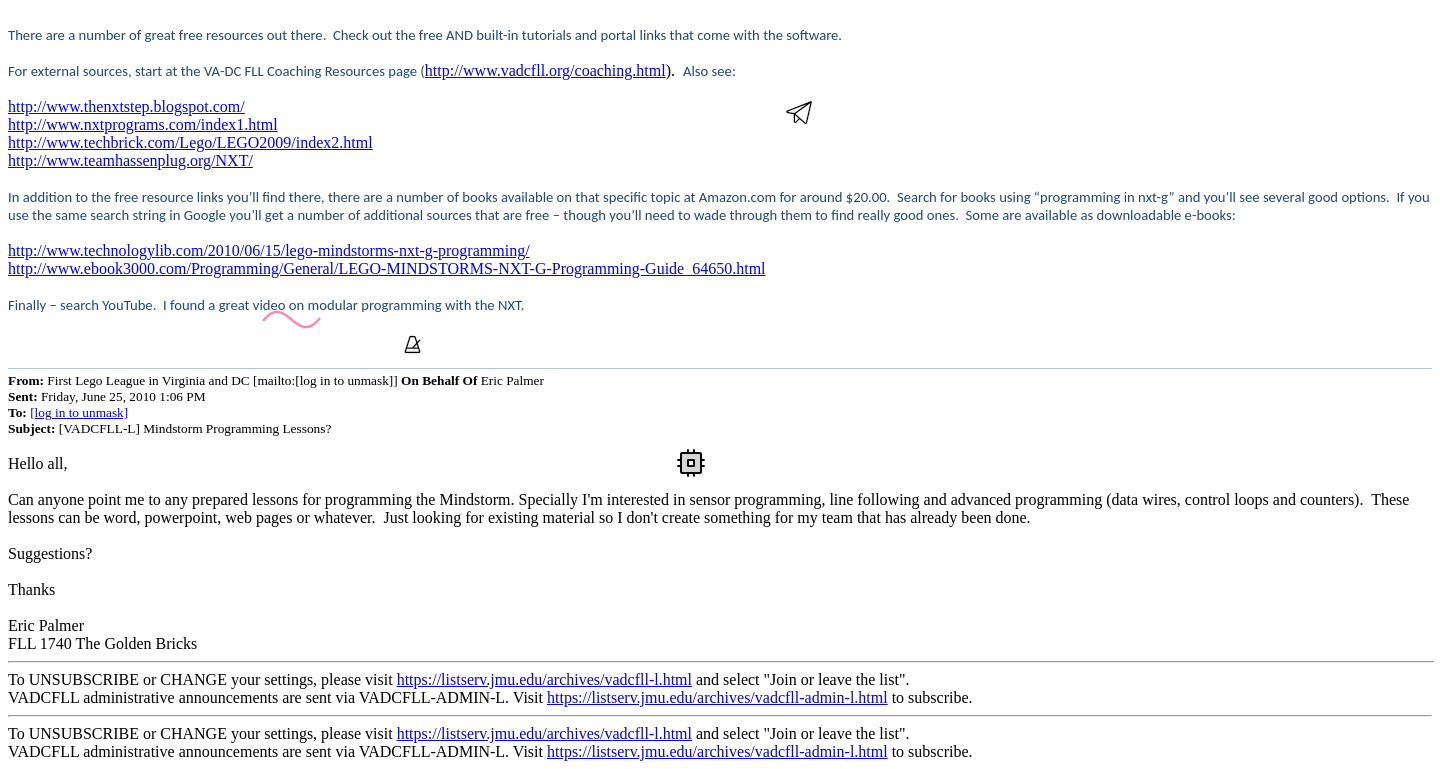 The height and width of the screenshot is (769, 1440). What do you see at coordinates (412, 344) in the screenshot?
I see `adjust tempo or timing settings` at bounding box center [412, 344].